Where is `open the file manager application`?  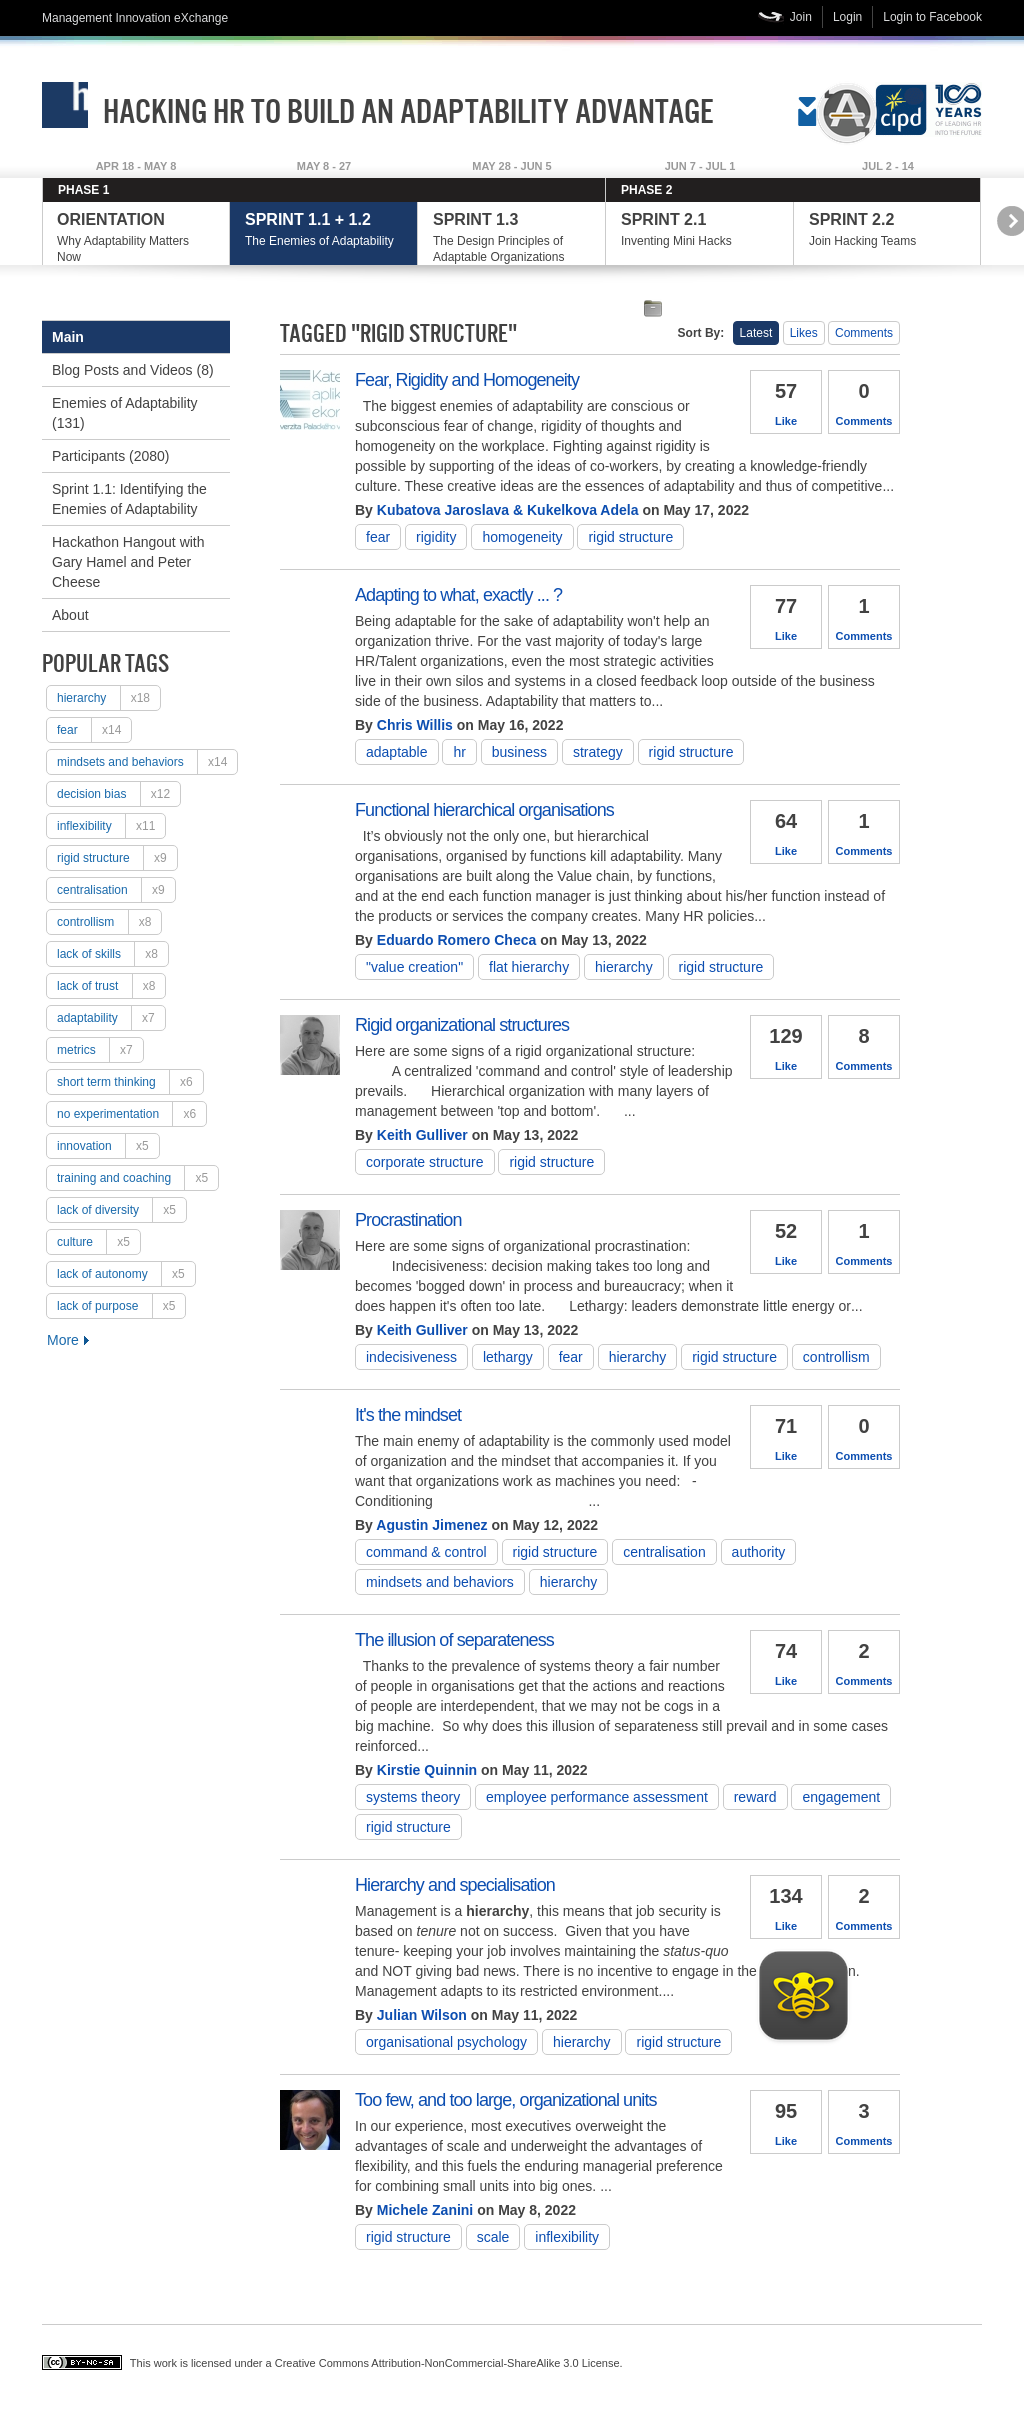 open the file manager application is located at coordinates (653, 308).